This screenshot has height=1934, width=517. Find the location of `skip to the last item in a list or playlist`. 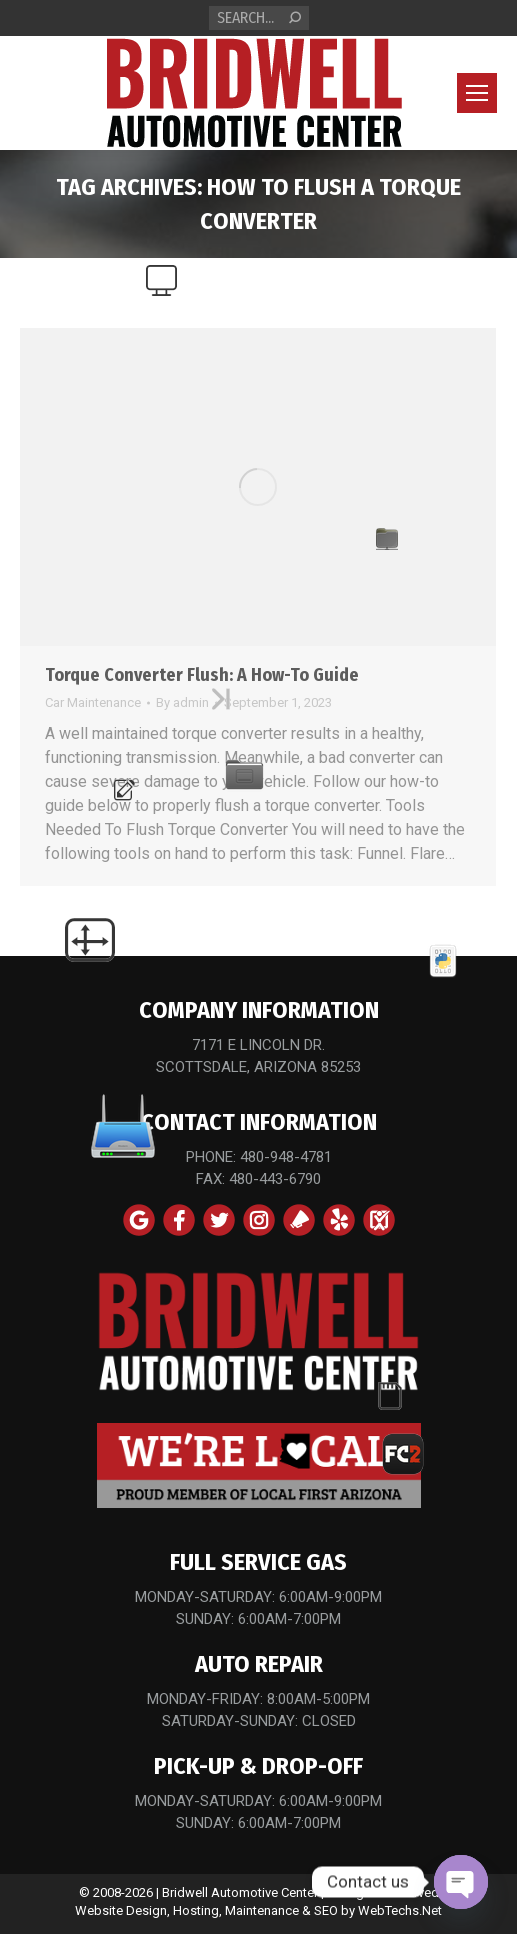

skip to the last item in a list or playlist is located at coordinates (221, 699).